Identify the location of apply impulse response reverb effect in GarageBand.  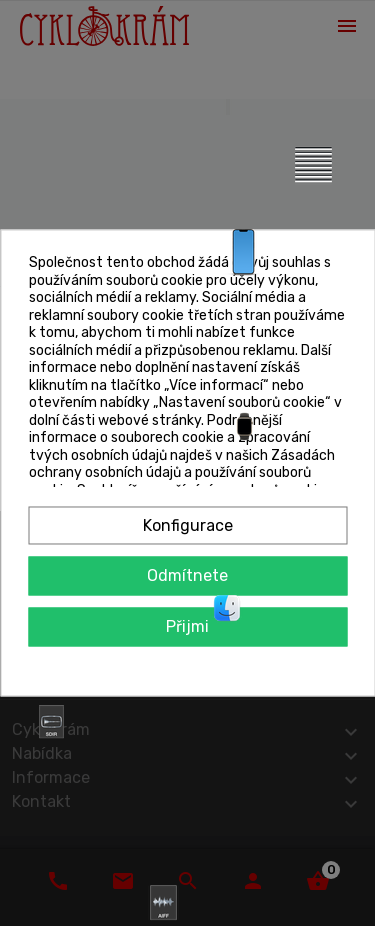
(51, 722).